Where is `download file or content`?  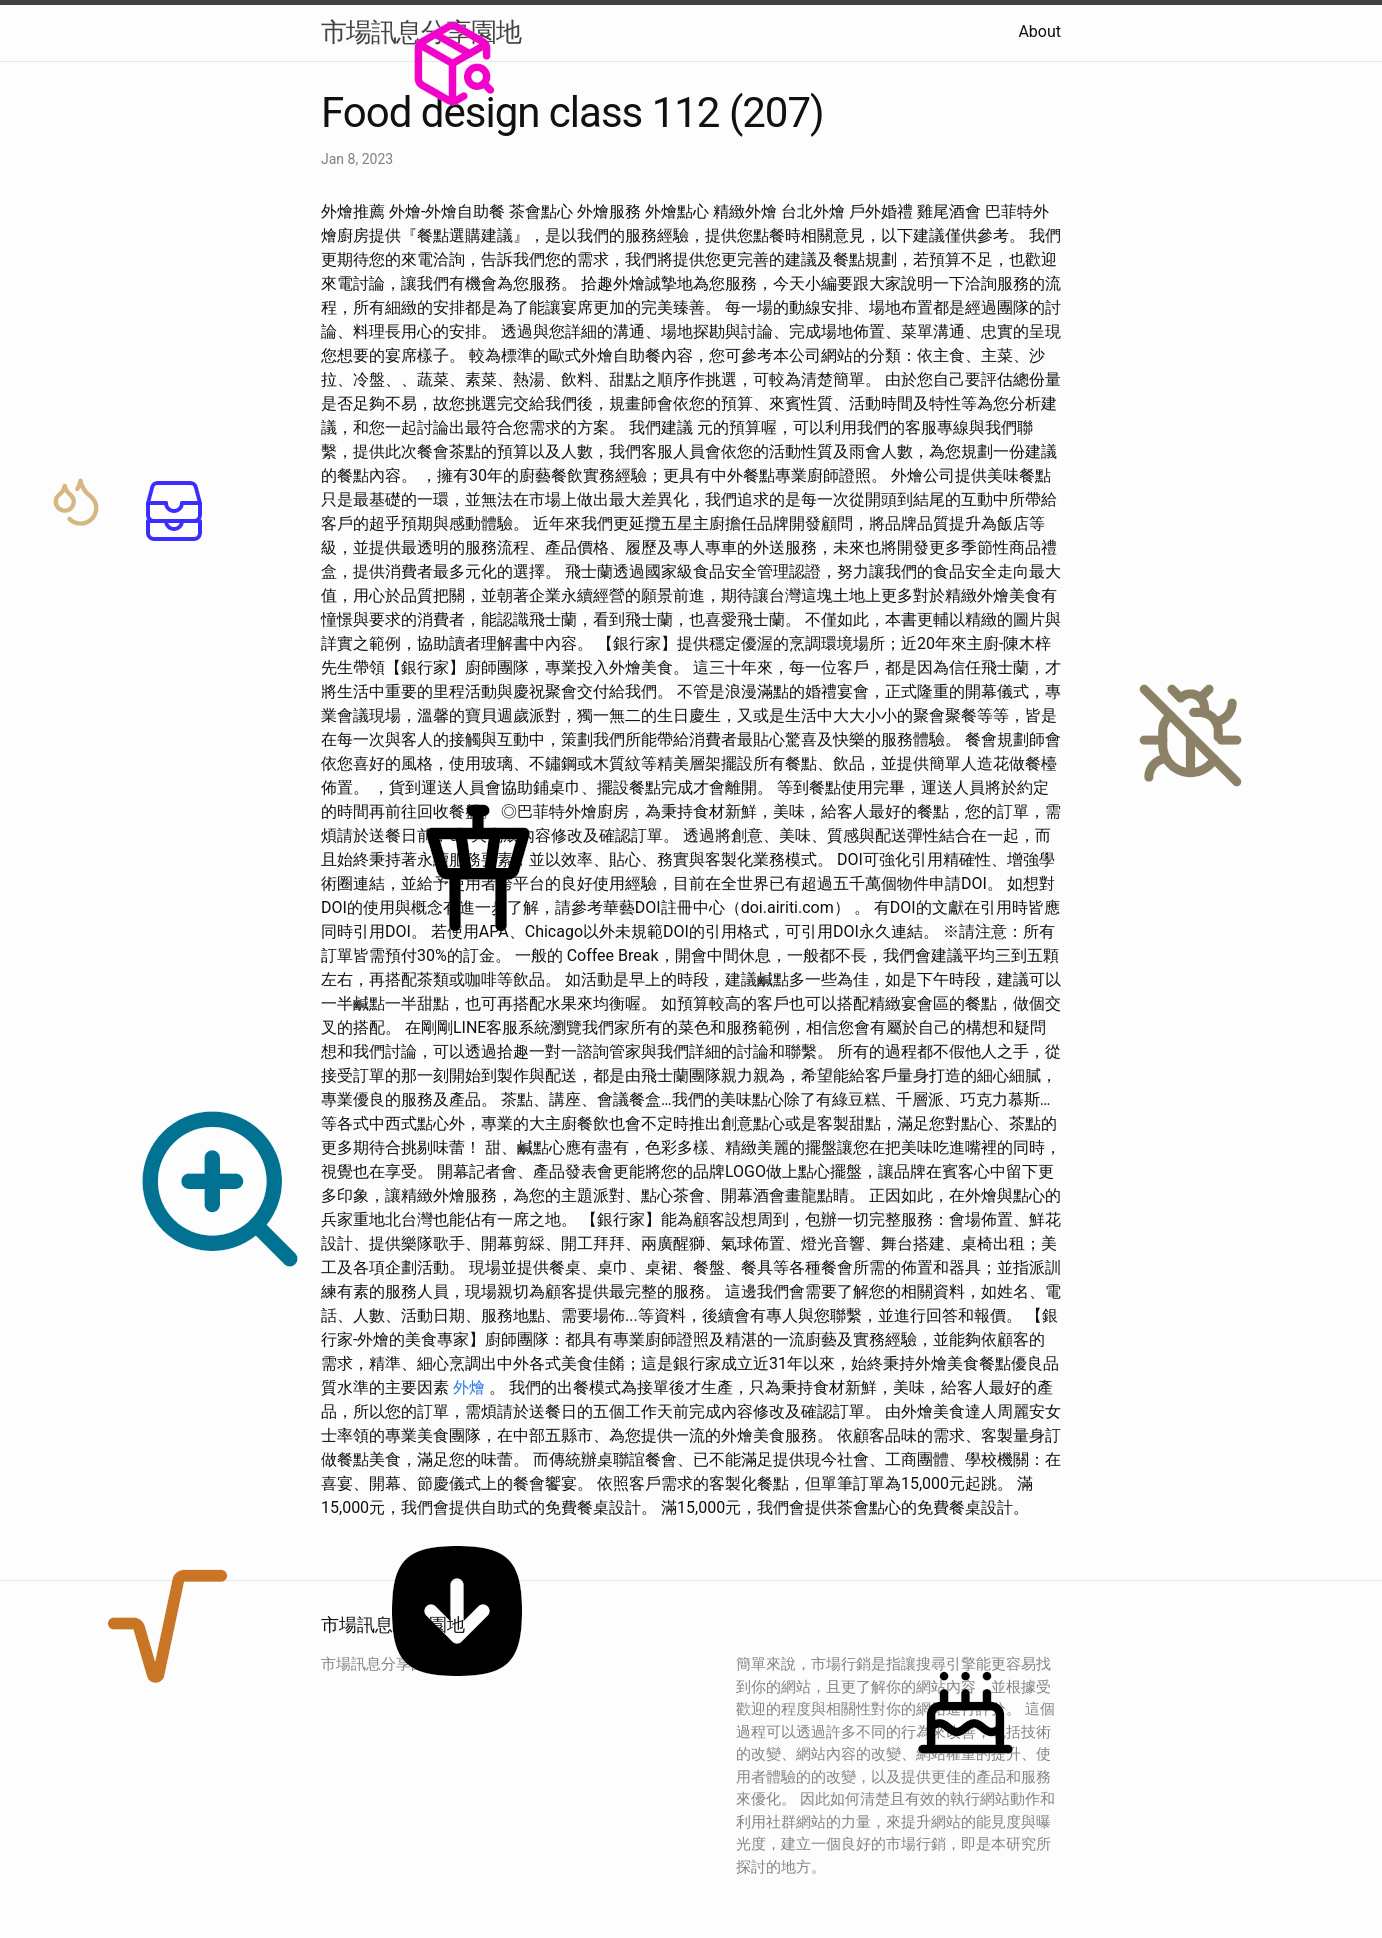
download file or content is located at coordinates (457, 1611).